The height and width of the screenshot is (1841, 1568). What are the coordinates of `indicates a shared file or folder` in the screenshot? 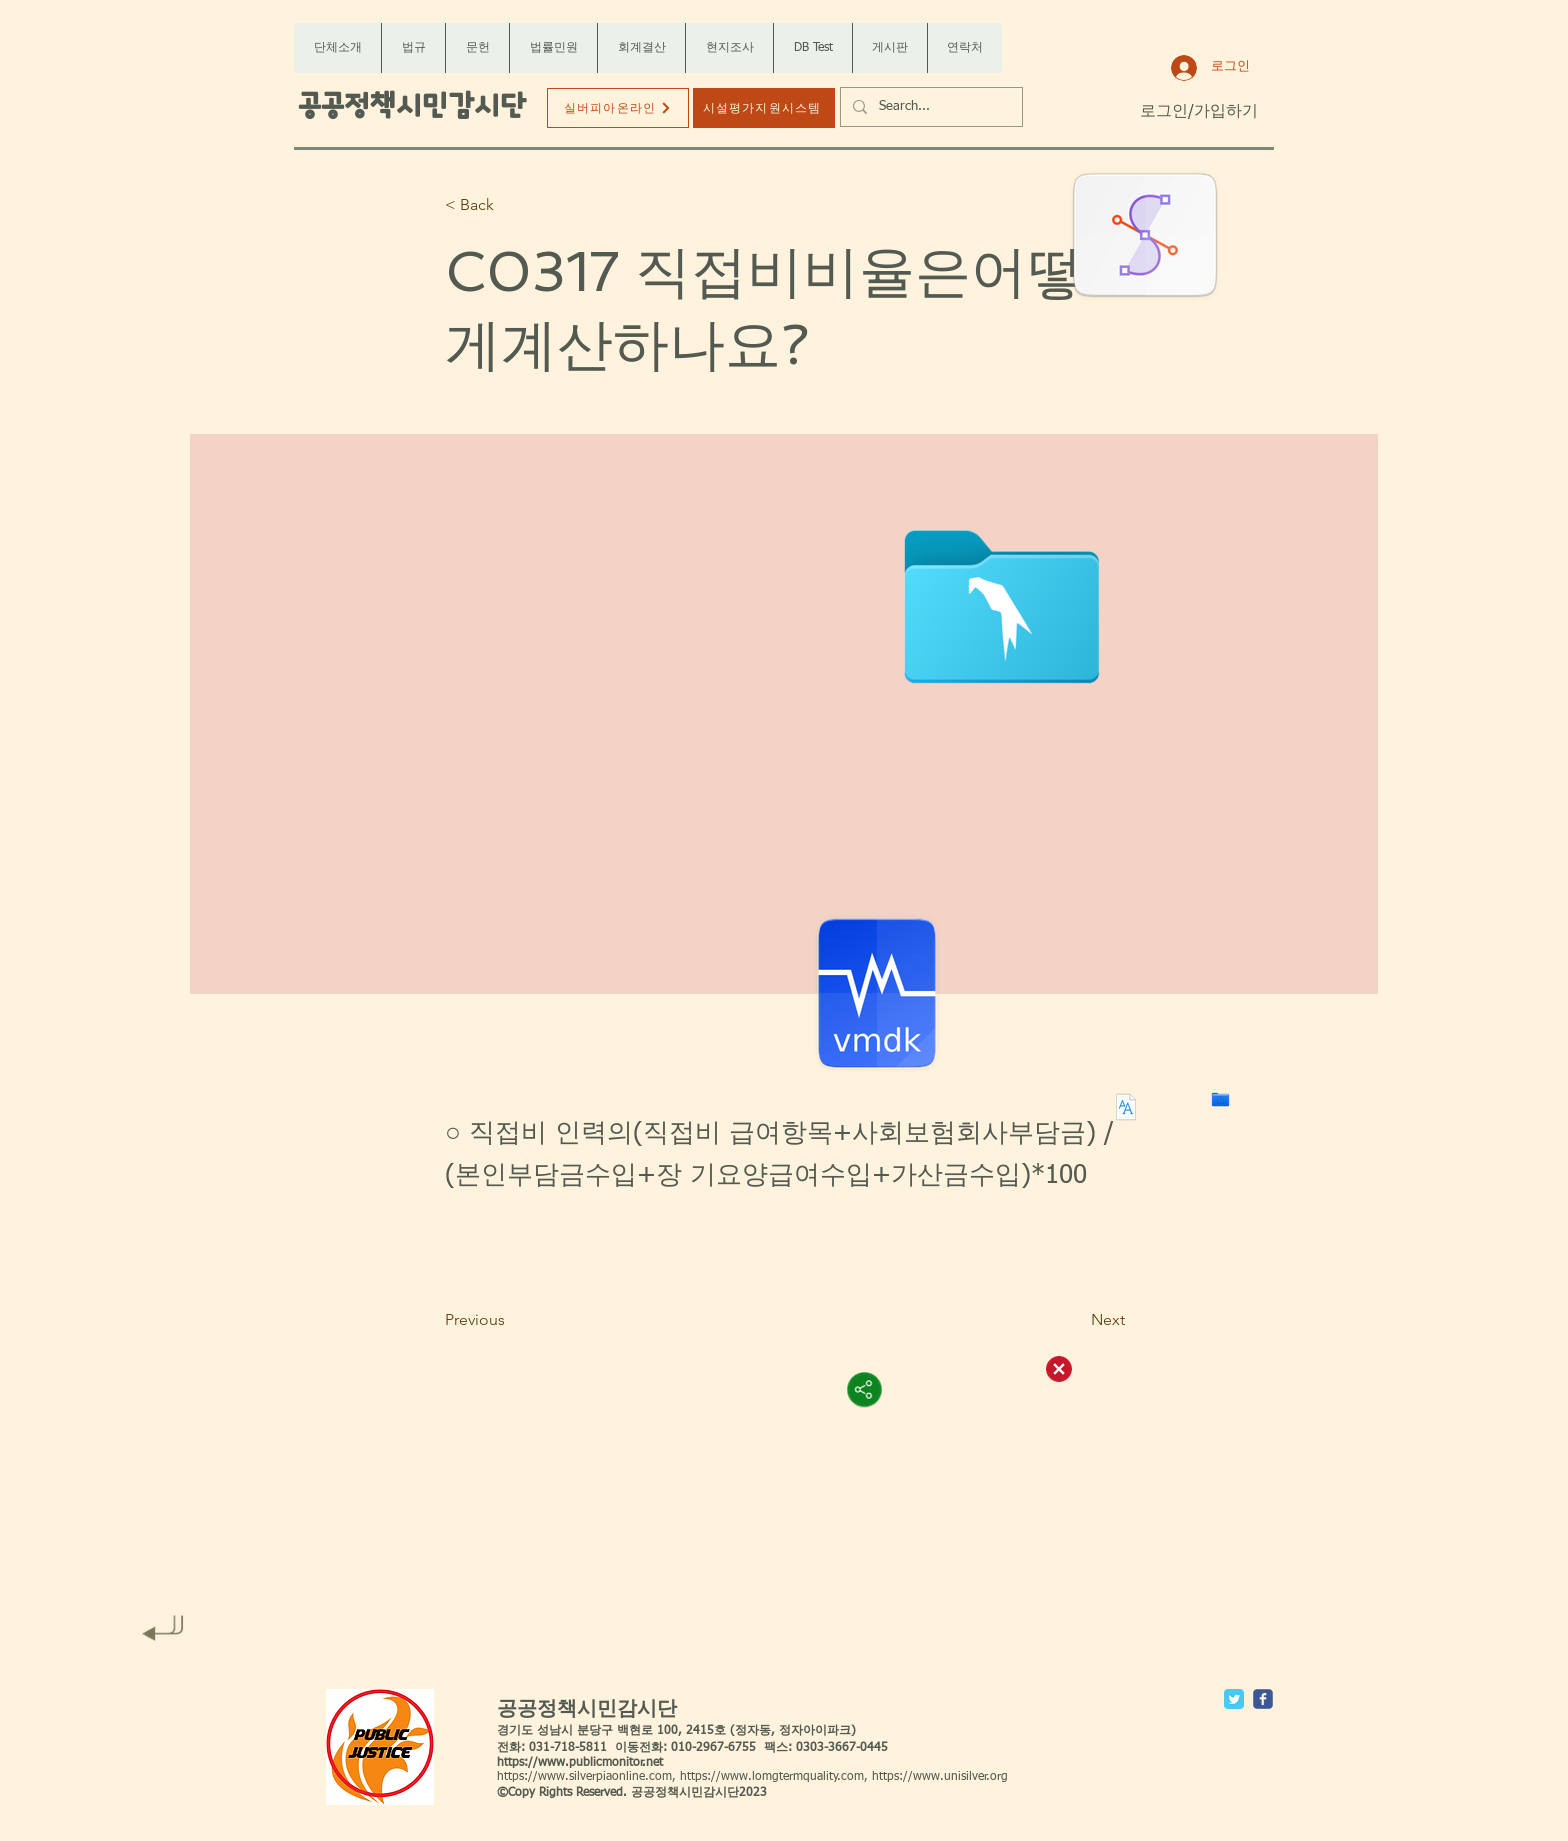 It's located at (864, 1389).